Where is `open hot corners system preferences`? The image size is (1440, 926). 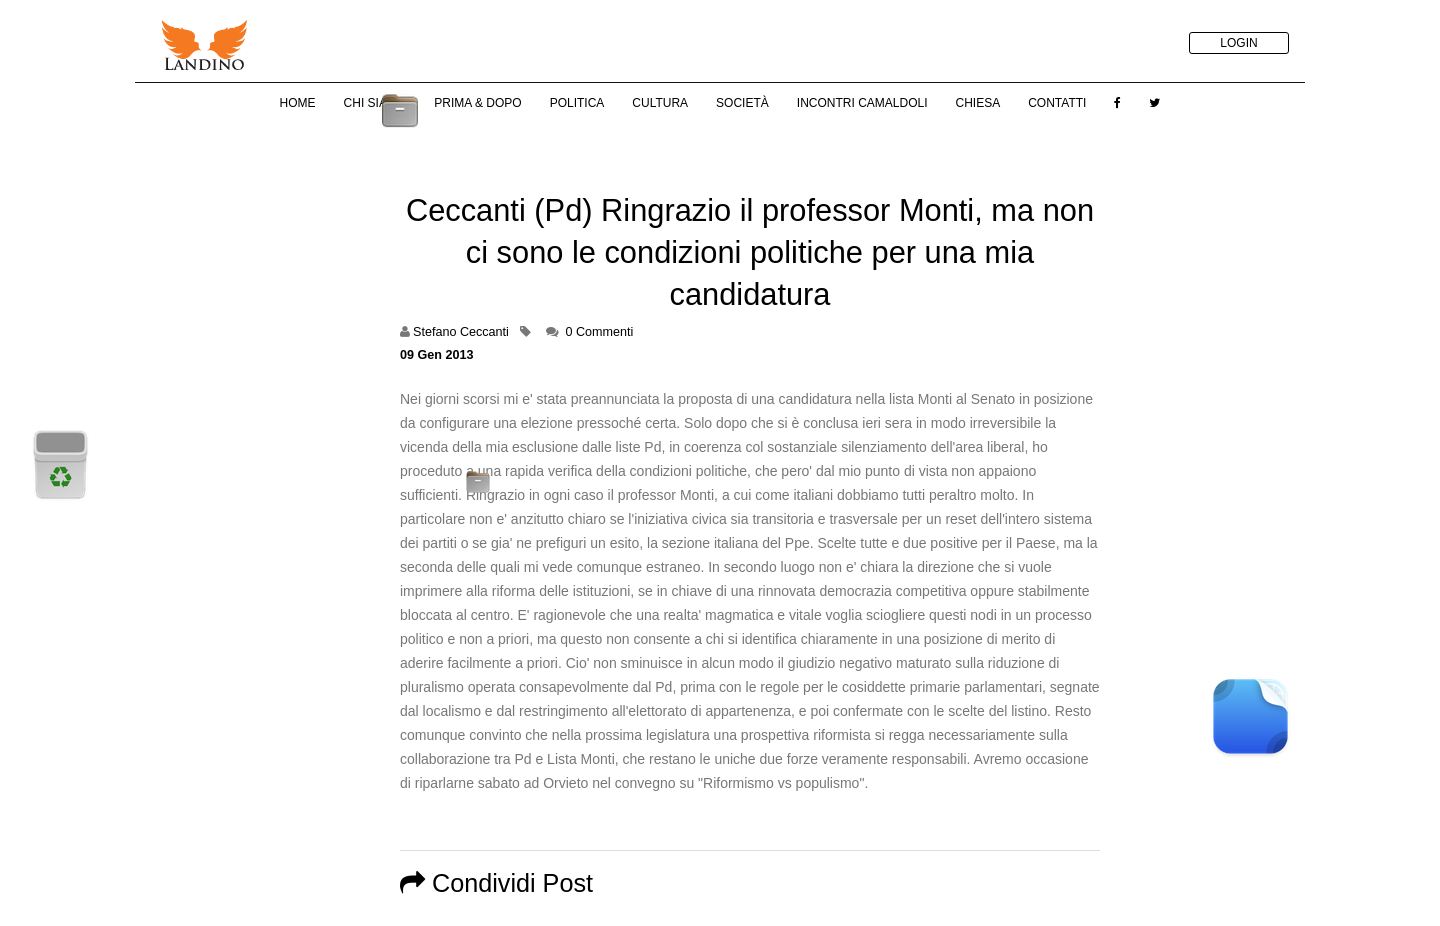
open hot corners system preferences is located at coordinates (1250, 716).